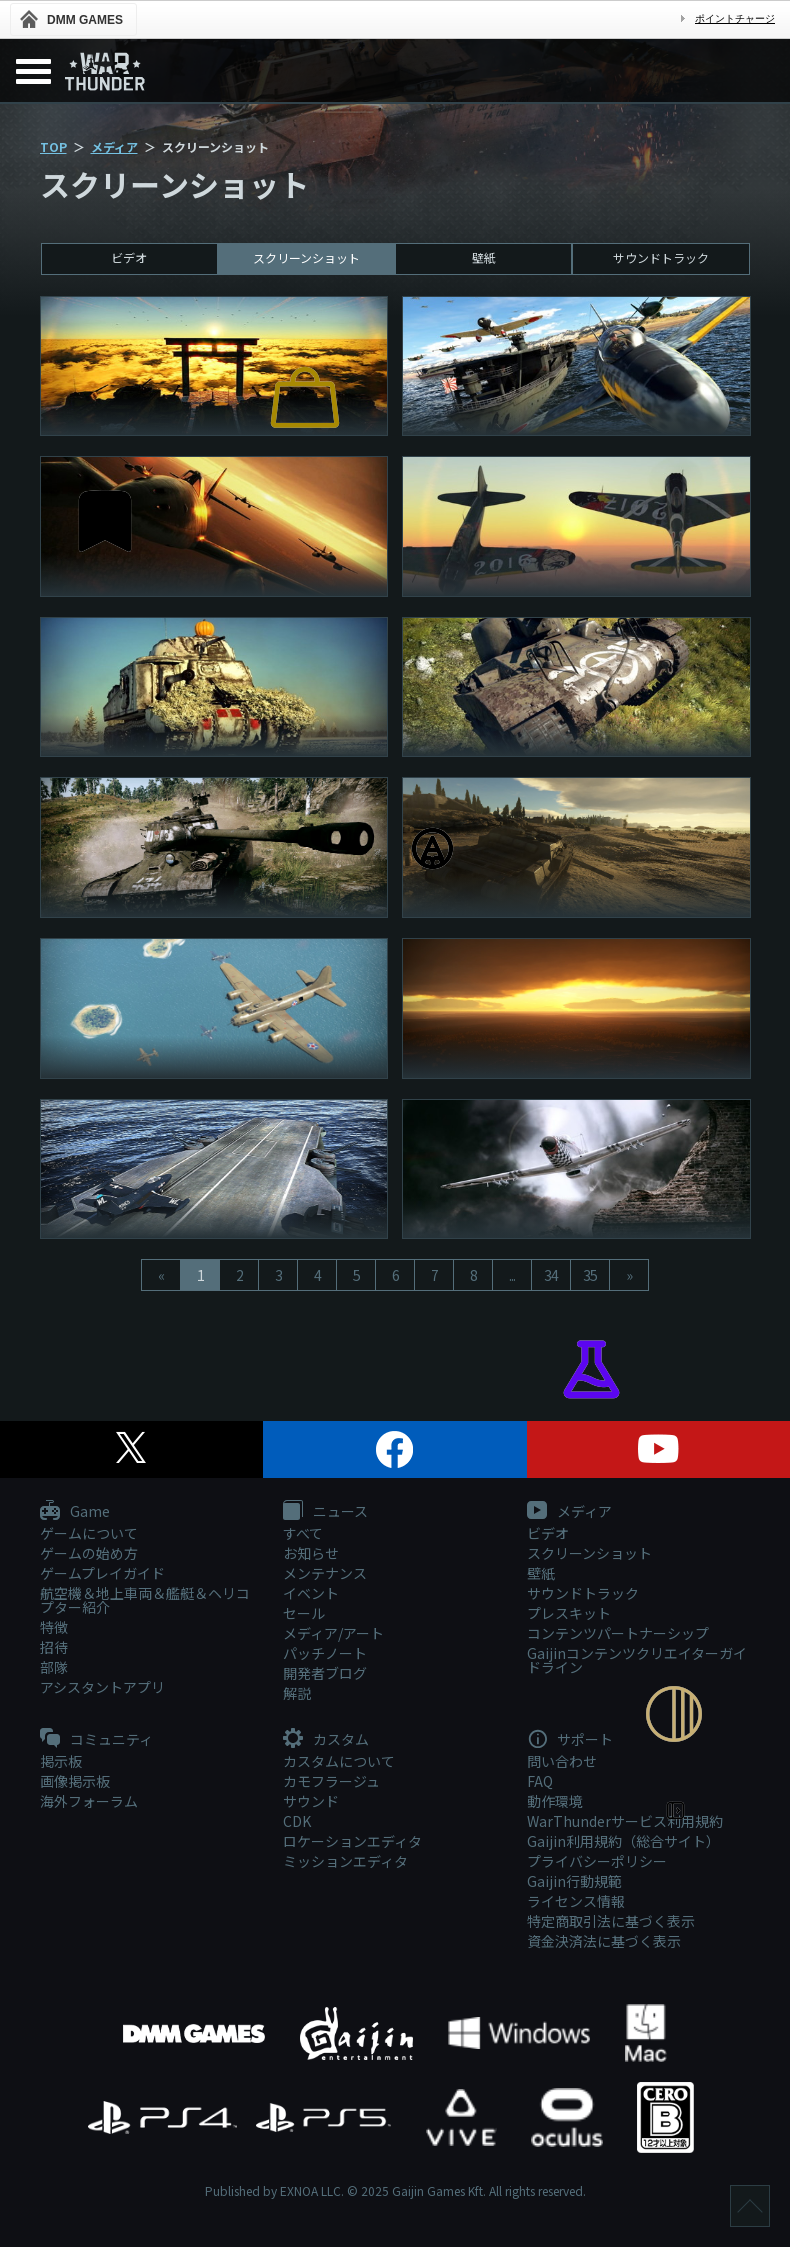 This screenshot has height=2247, width=790. Describe the element at coordinates (674, 1714) in the screenshot. I see `adjust display contrast settings` at that location.